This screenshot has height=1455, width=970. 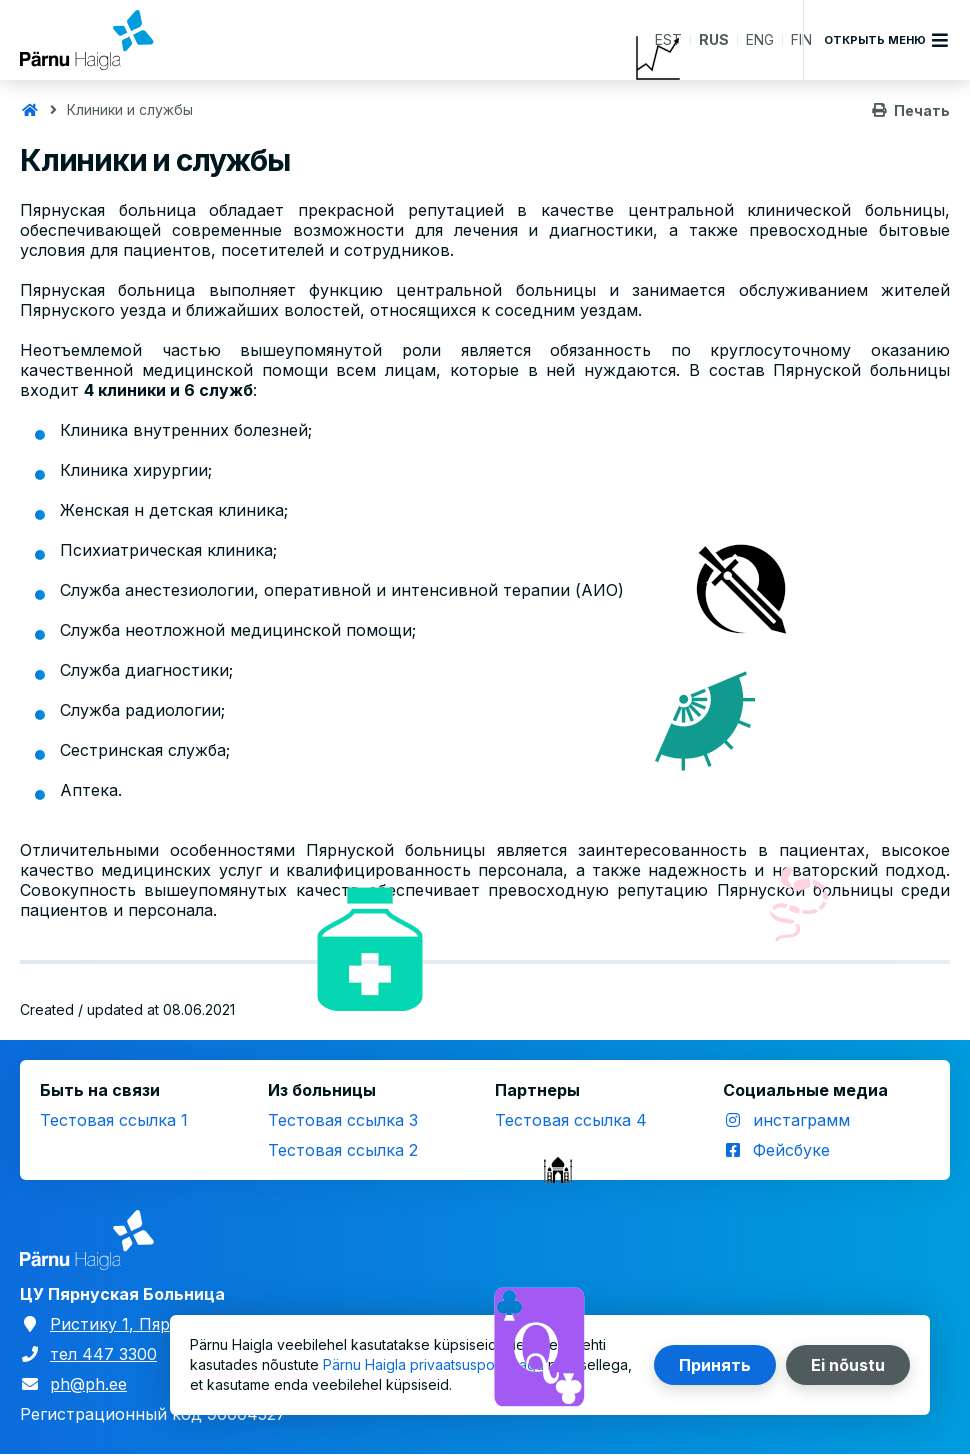 I want to click on toggle cooling or fan settings, so click(x=705, y=721).